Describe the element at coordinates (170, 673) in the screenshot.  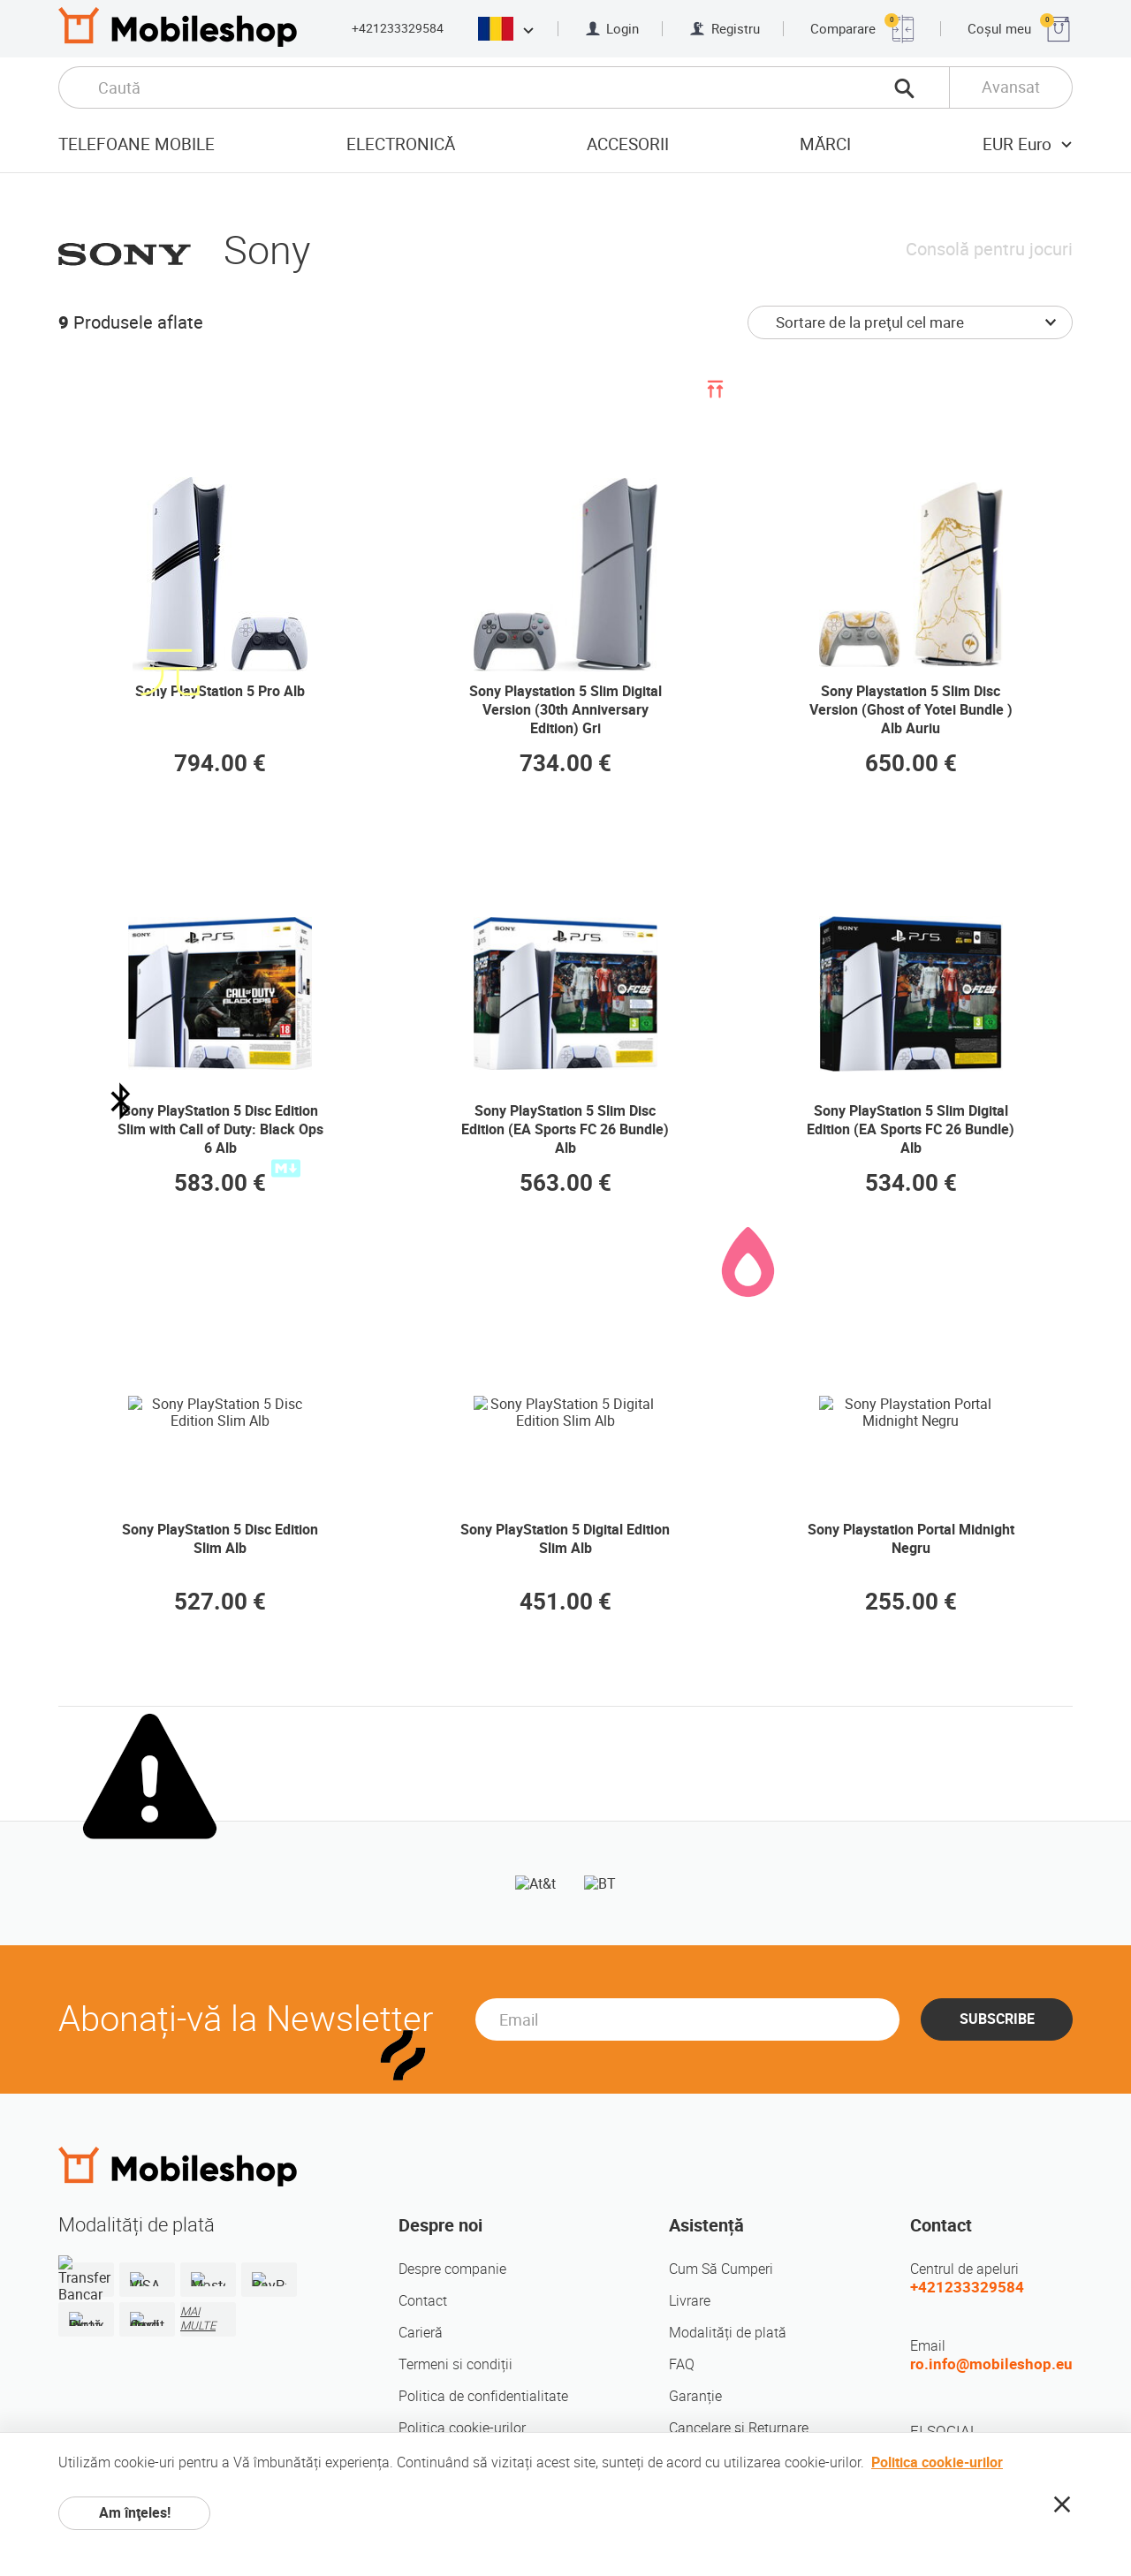
I see `view price in chinese yuan` at that location.